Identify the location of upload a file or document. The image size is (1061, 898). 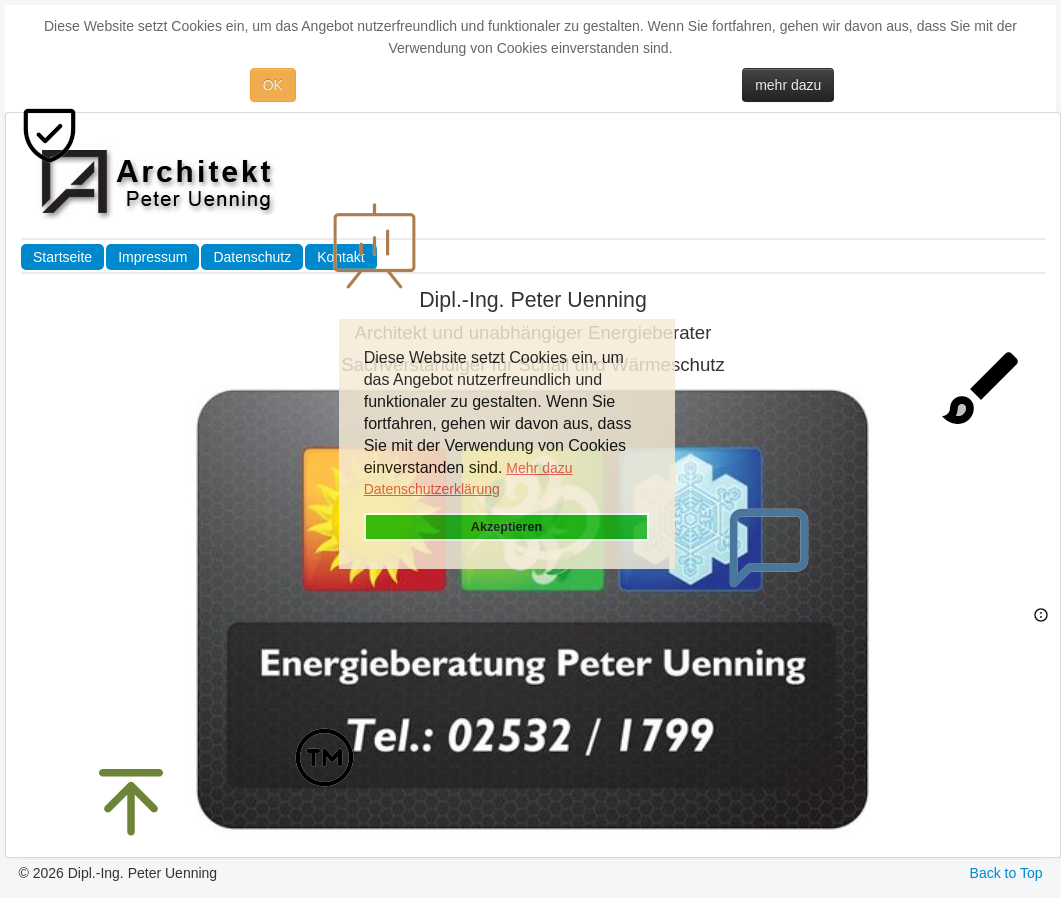
(131, 801).